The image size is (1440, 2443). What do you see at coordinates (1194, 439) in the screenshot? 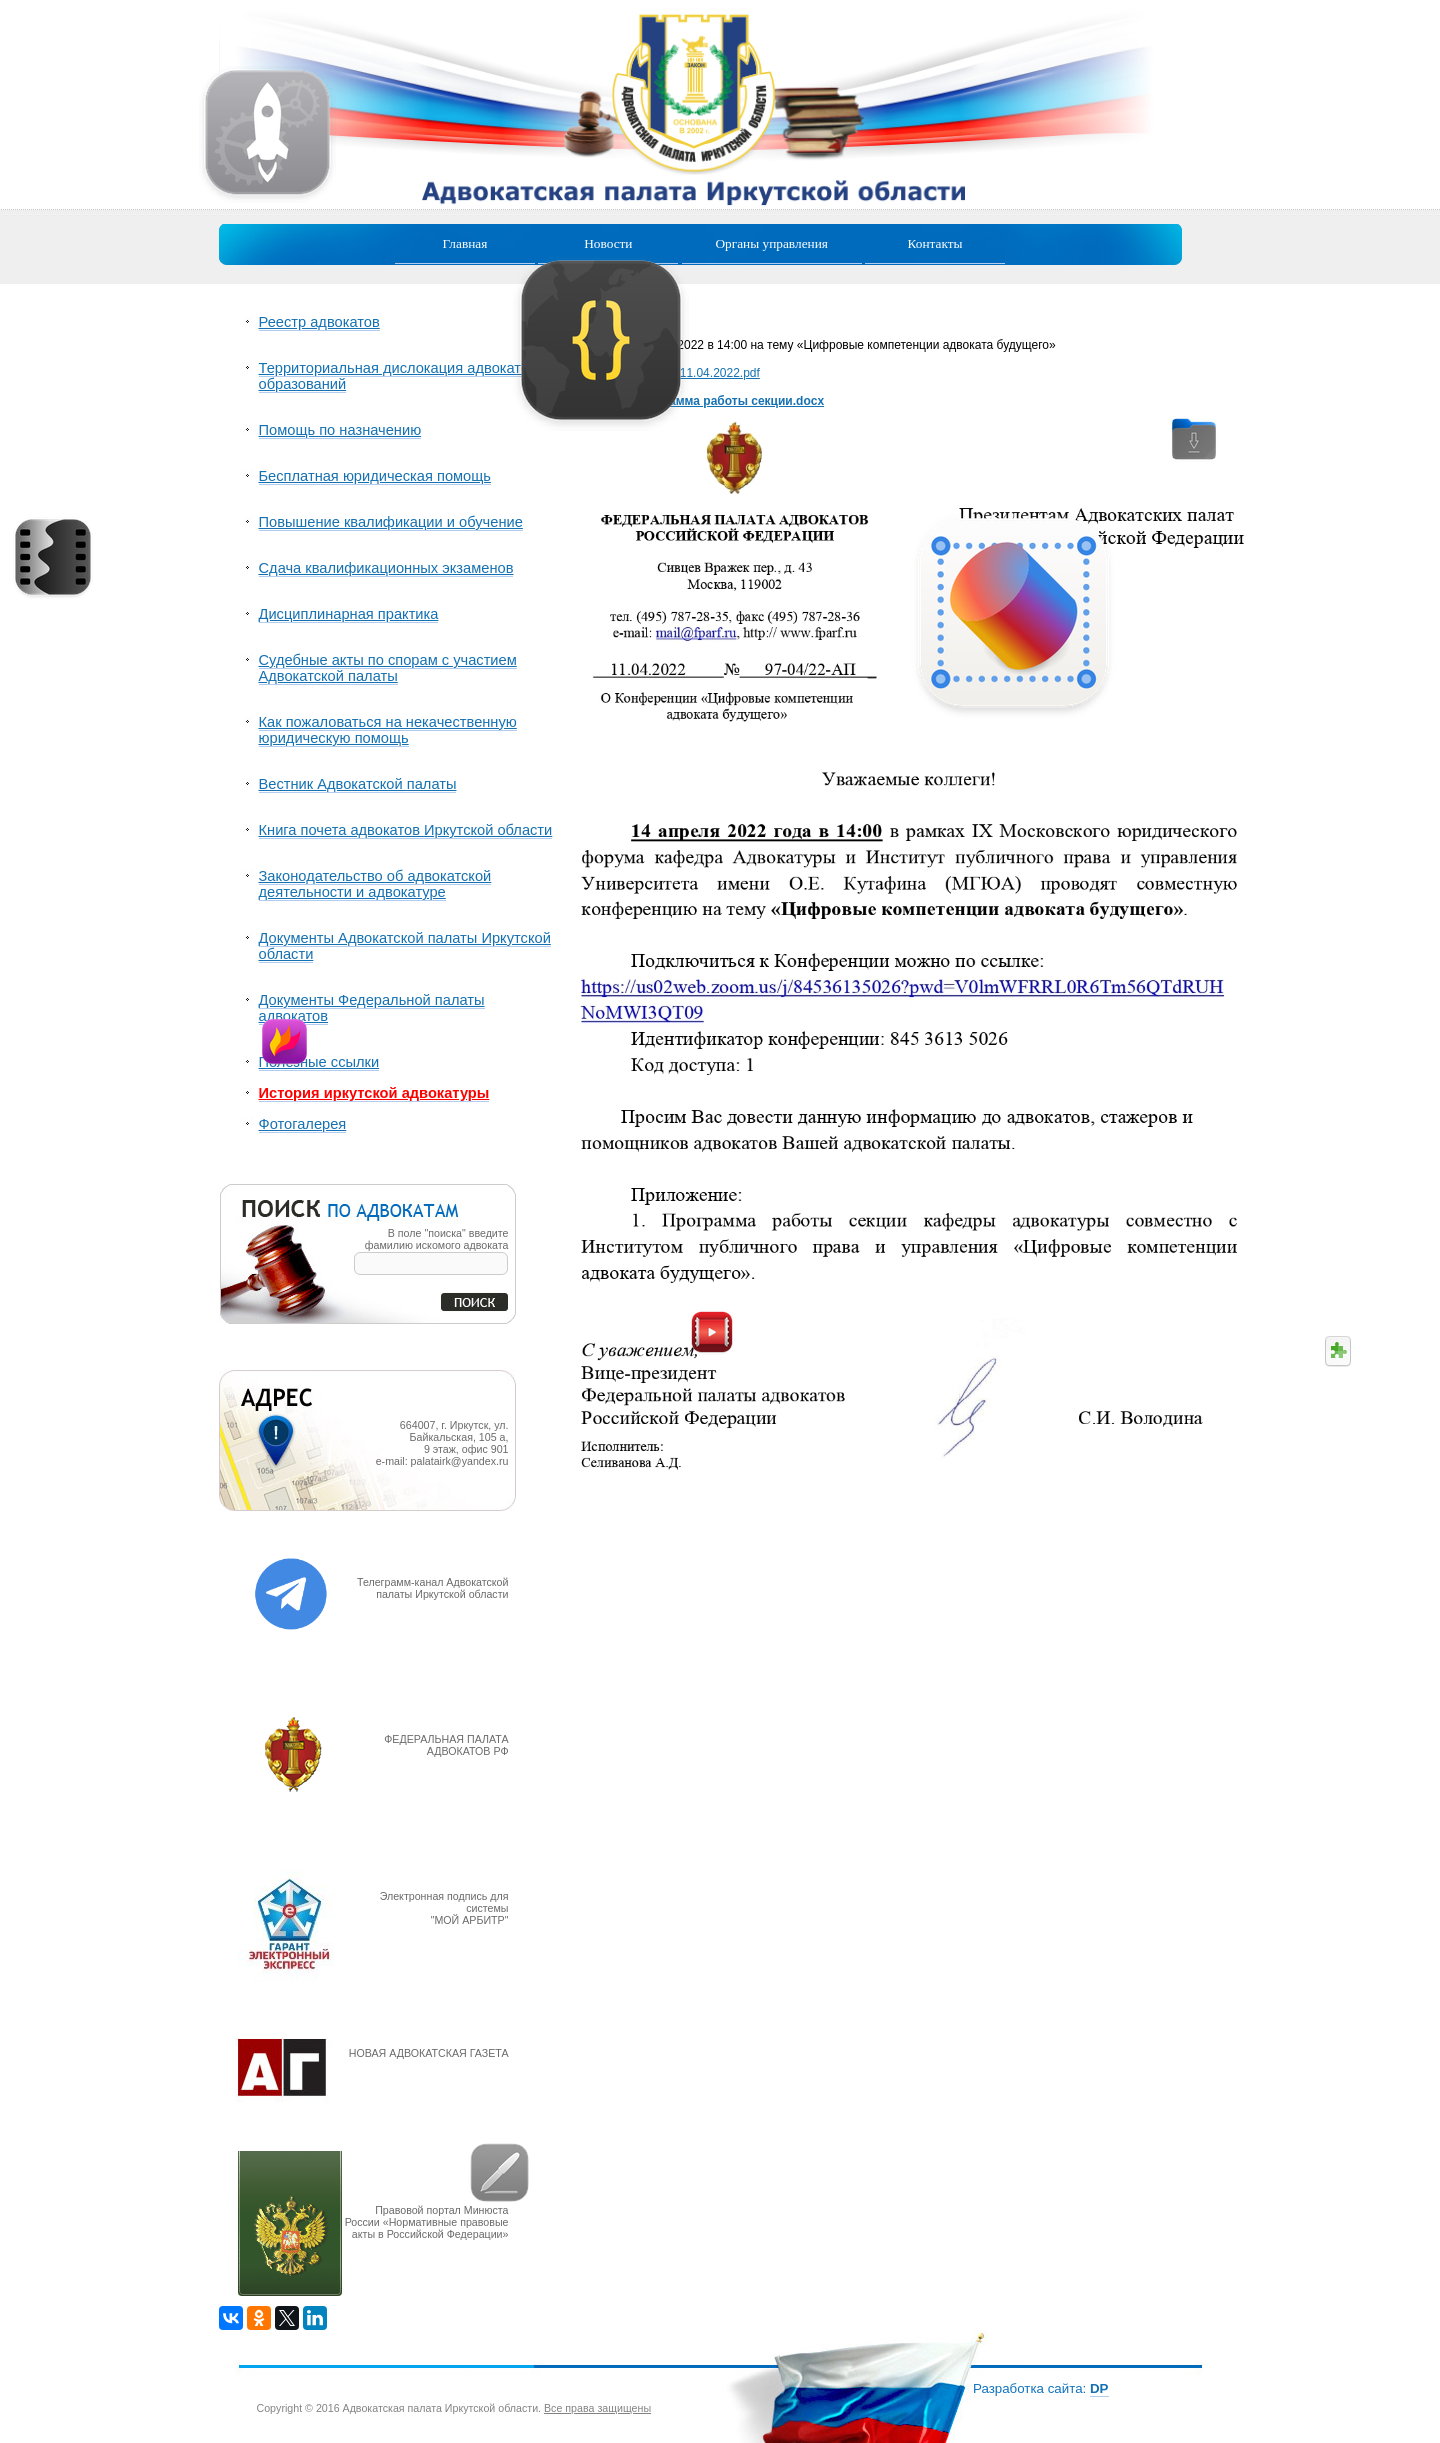
I see `open downloads folder` at bounding box center [1194, 439].